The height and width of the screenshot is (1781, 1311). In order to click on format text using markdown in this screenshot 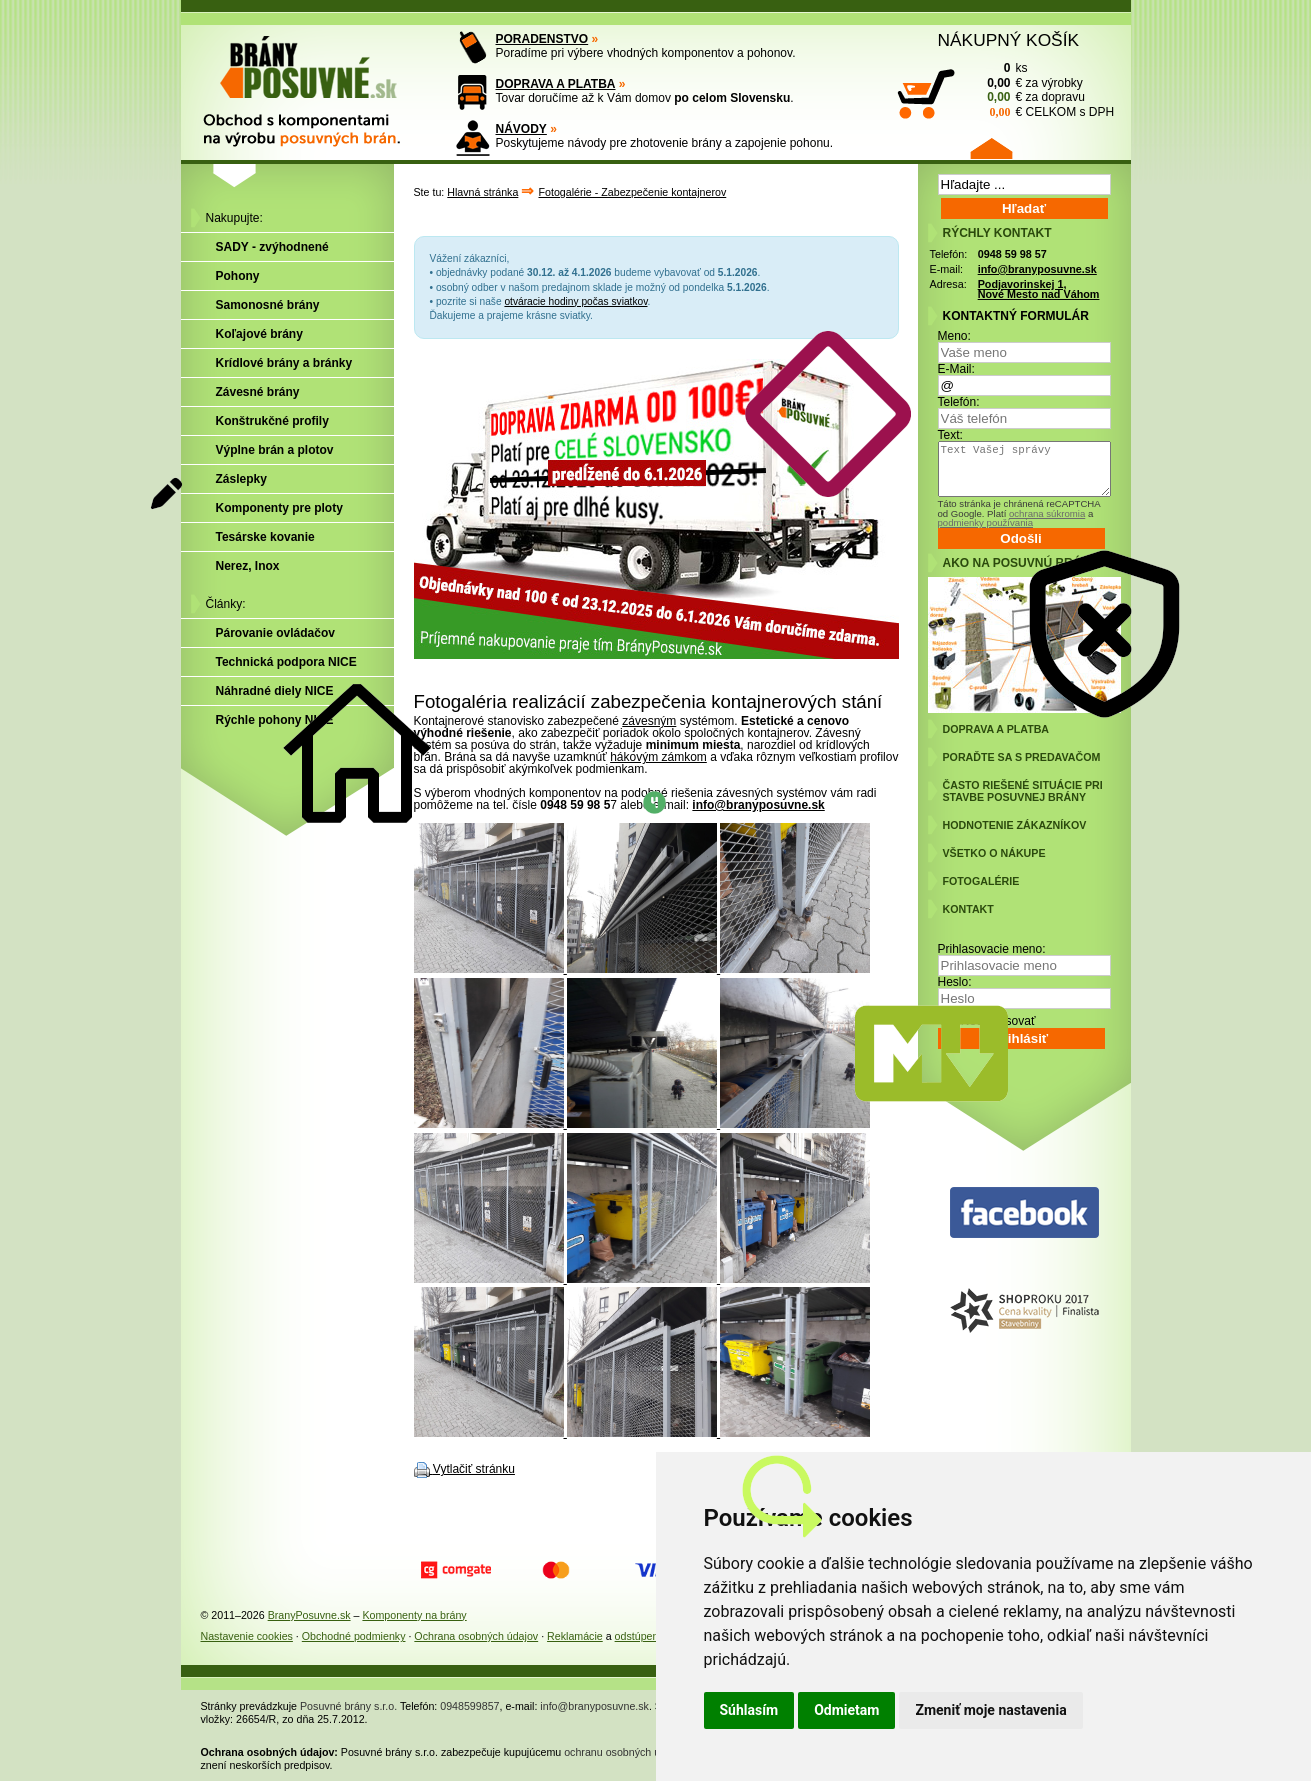, I will do `click(931, 1053)`.